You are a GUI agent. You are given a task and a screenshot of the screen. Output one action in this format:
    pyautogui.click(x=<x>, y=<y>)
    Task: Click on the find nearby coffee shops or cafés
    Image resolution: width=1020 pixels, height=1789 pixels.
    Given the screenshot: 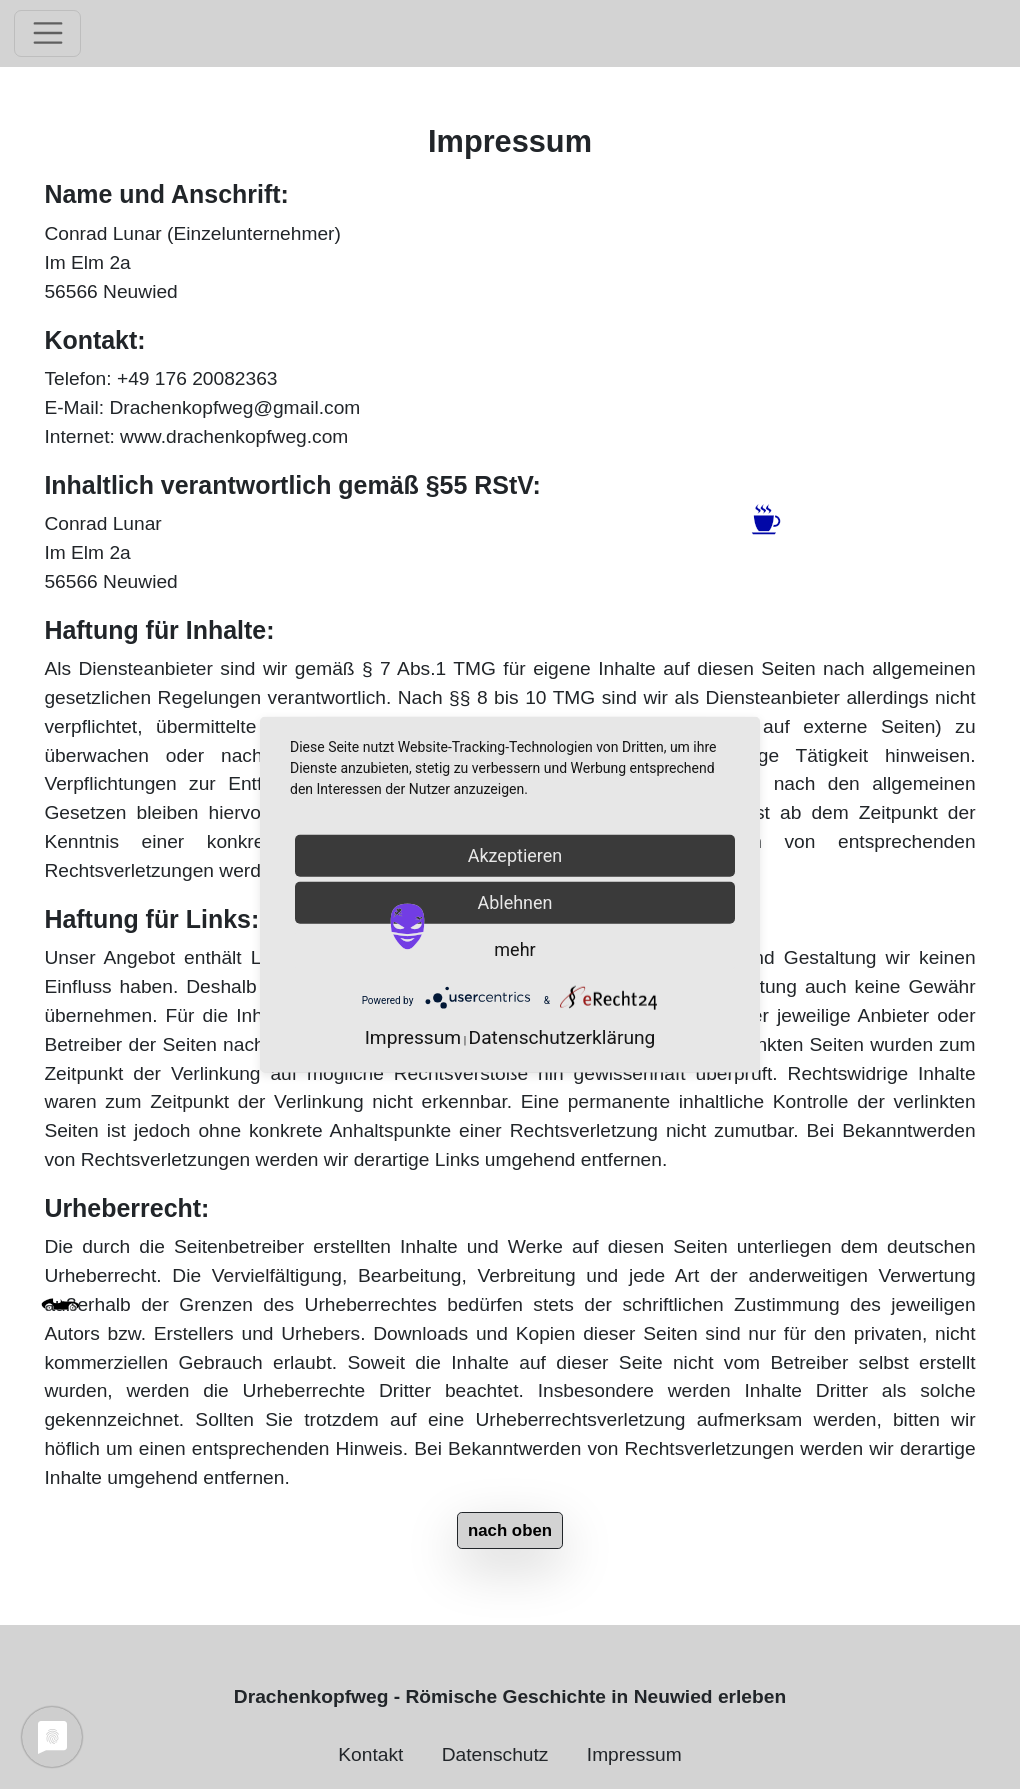 What is the action you would take?
    pyautogui.click(x=766, y=519)
    